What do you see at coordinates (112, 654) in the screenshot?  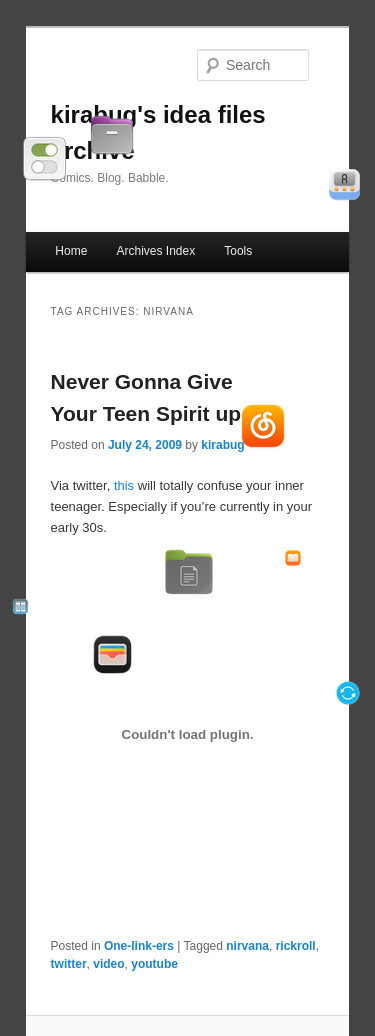 I see `open kwallet password manager` at bounding box center [112, 654].